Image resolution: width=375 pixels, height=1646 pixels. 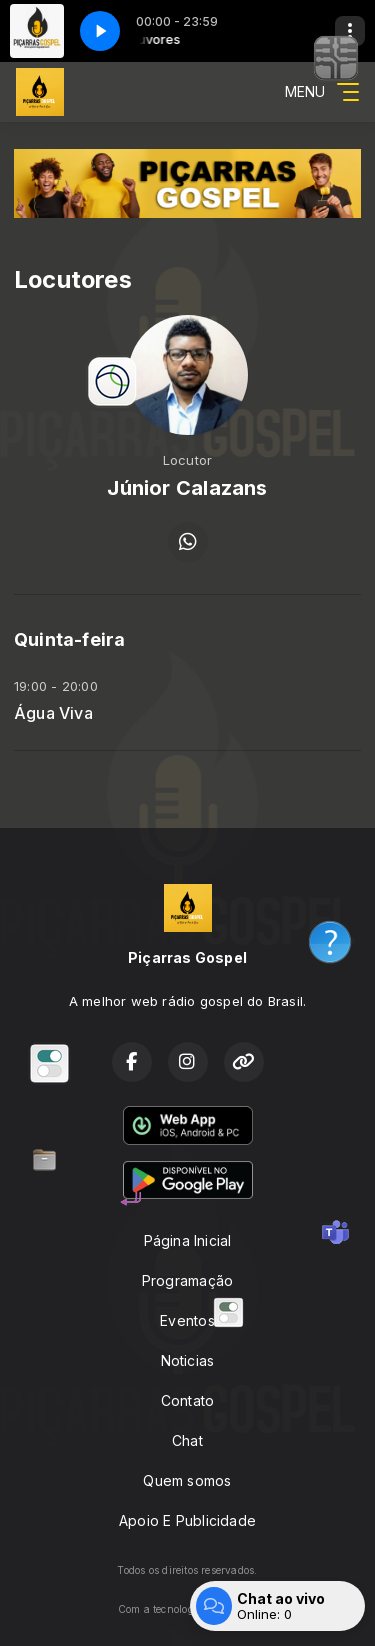 What do you see at coordinates (130, 1197) in the screenshot?
I see `reply to all recipients of an email` at bounding box center [130, 1197].